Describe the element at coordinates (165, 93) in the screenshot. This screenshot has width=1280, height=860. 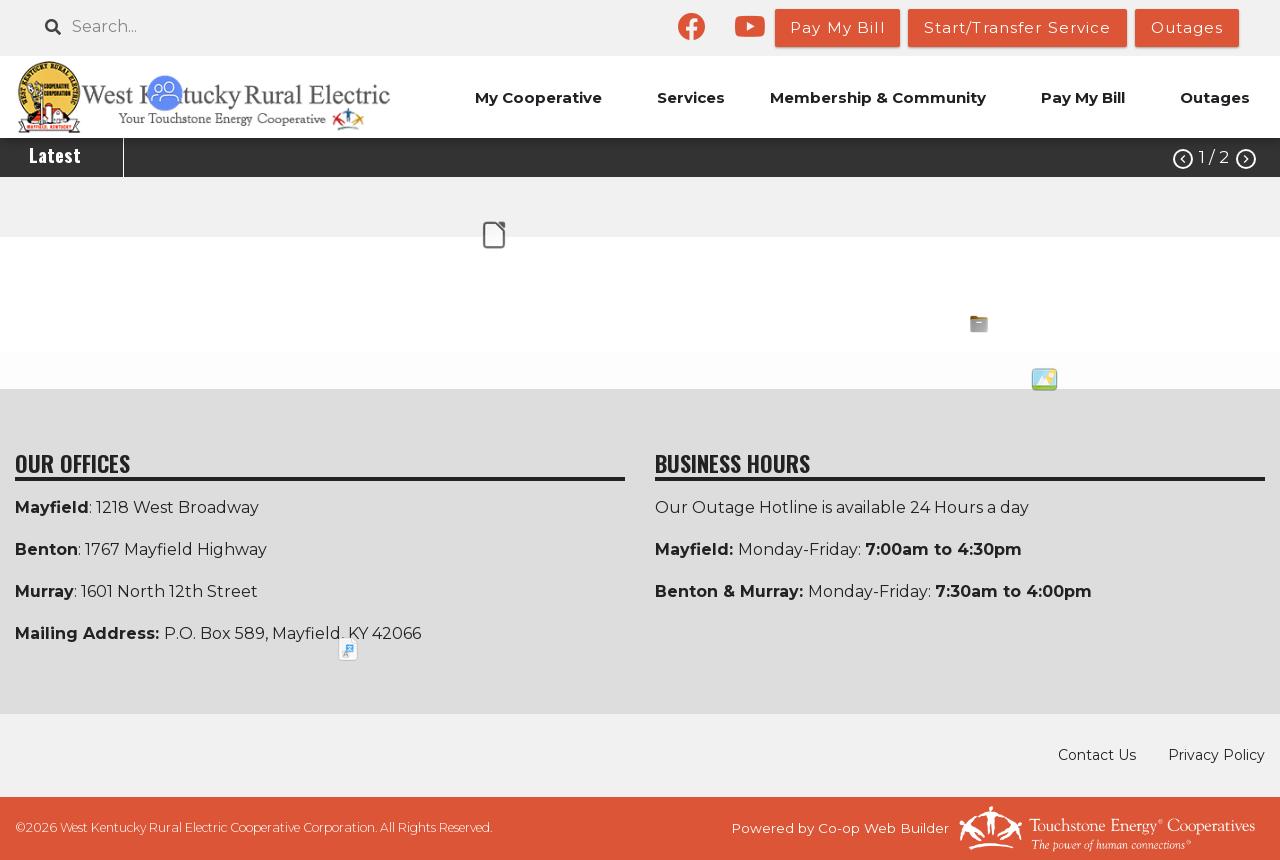
I see `access user account and personal settings` at that location.